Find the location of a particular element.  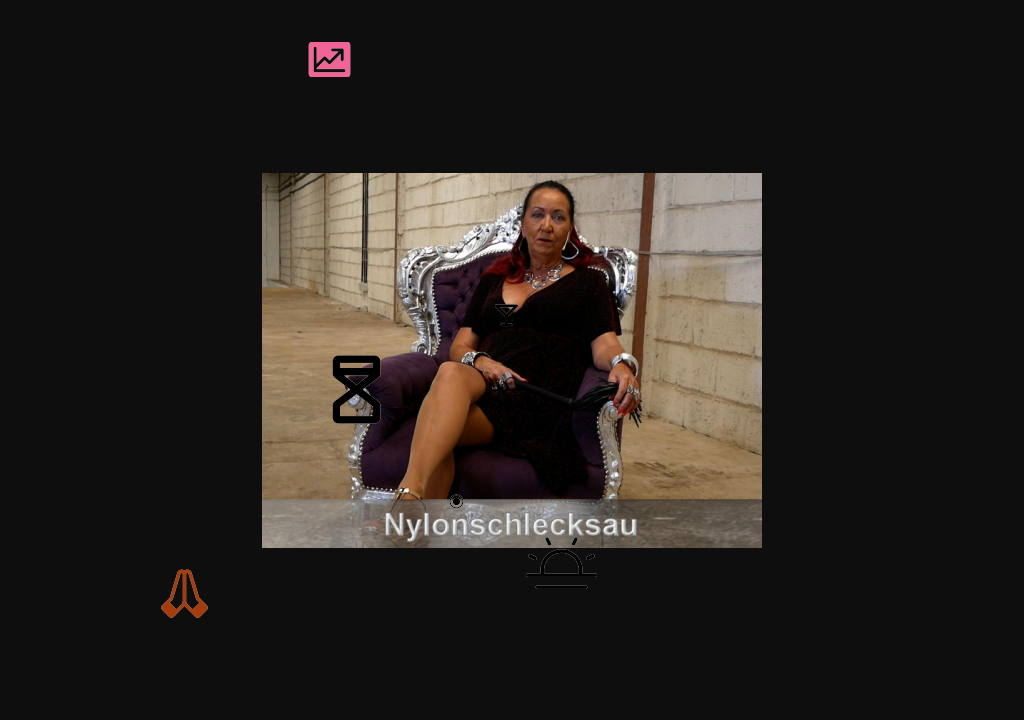

indicates a timer or countdown just started is located at coordinates (356, 389).